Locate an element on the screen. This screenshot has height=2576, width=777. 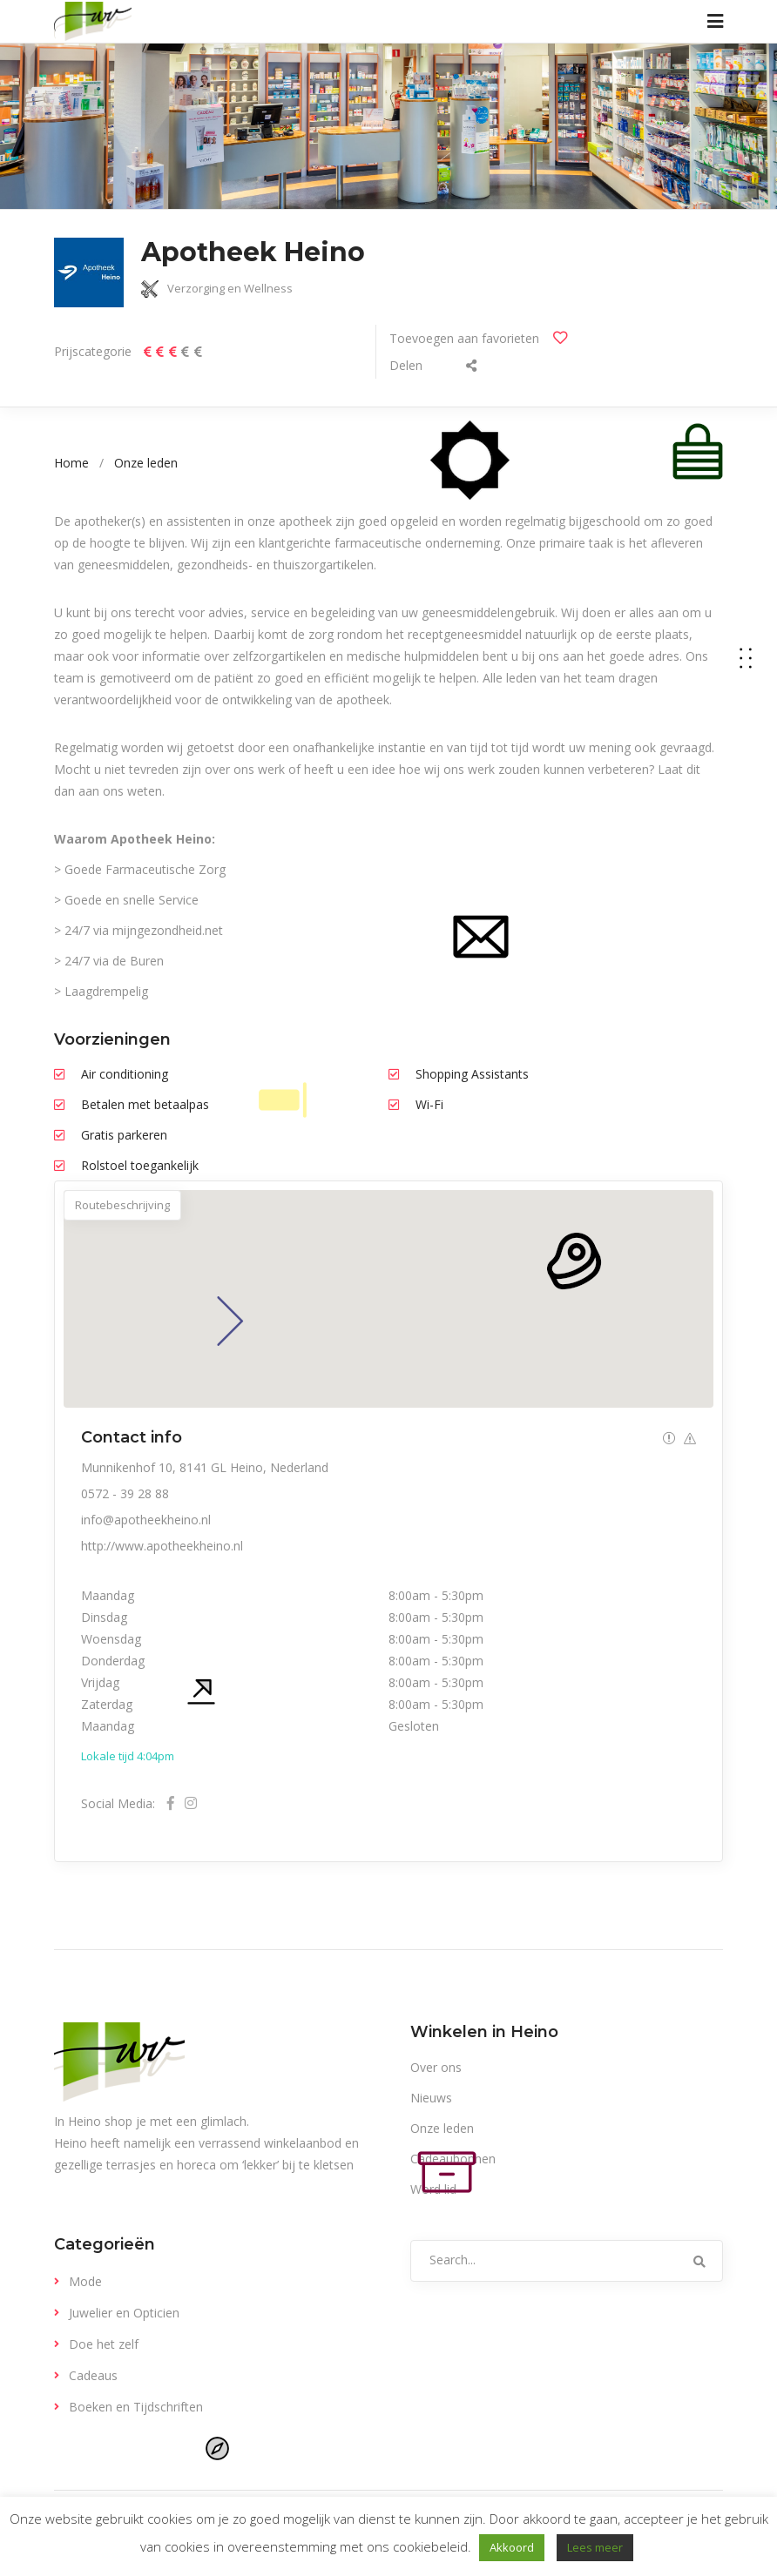
archive selected items is located at coordinates (447, 2172).